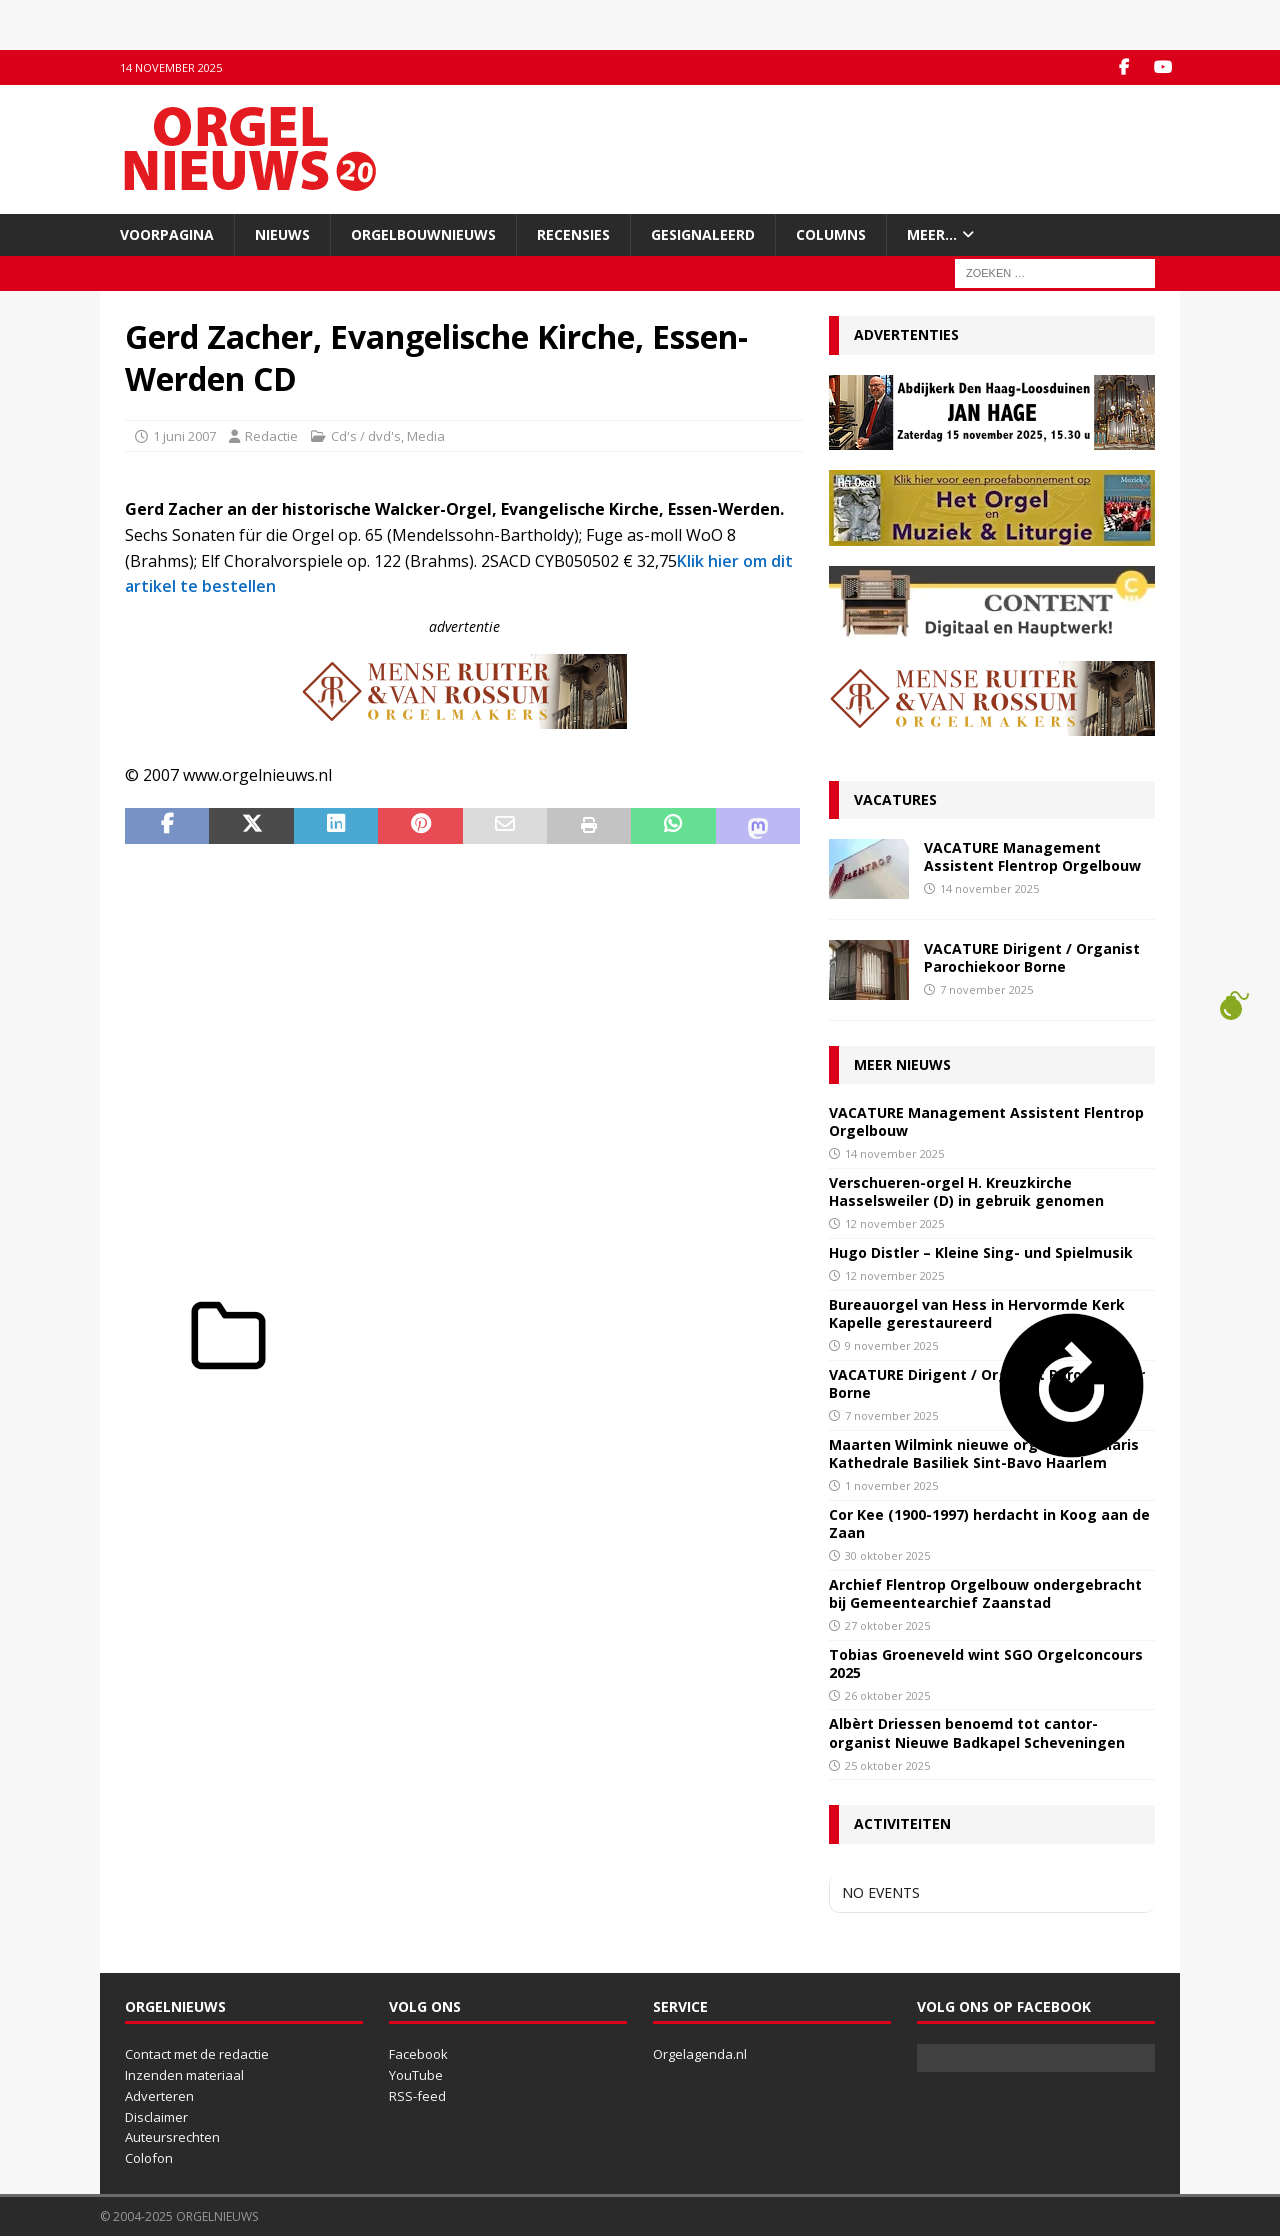  I want to click on indicates a destructive or dangerous action, so click(1233, 1005).